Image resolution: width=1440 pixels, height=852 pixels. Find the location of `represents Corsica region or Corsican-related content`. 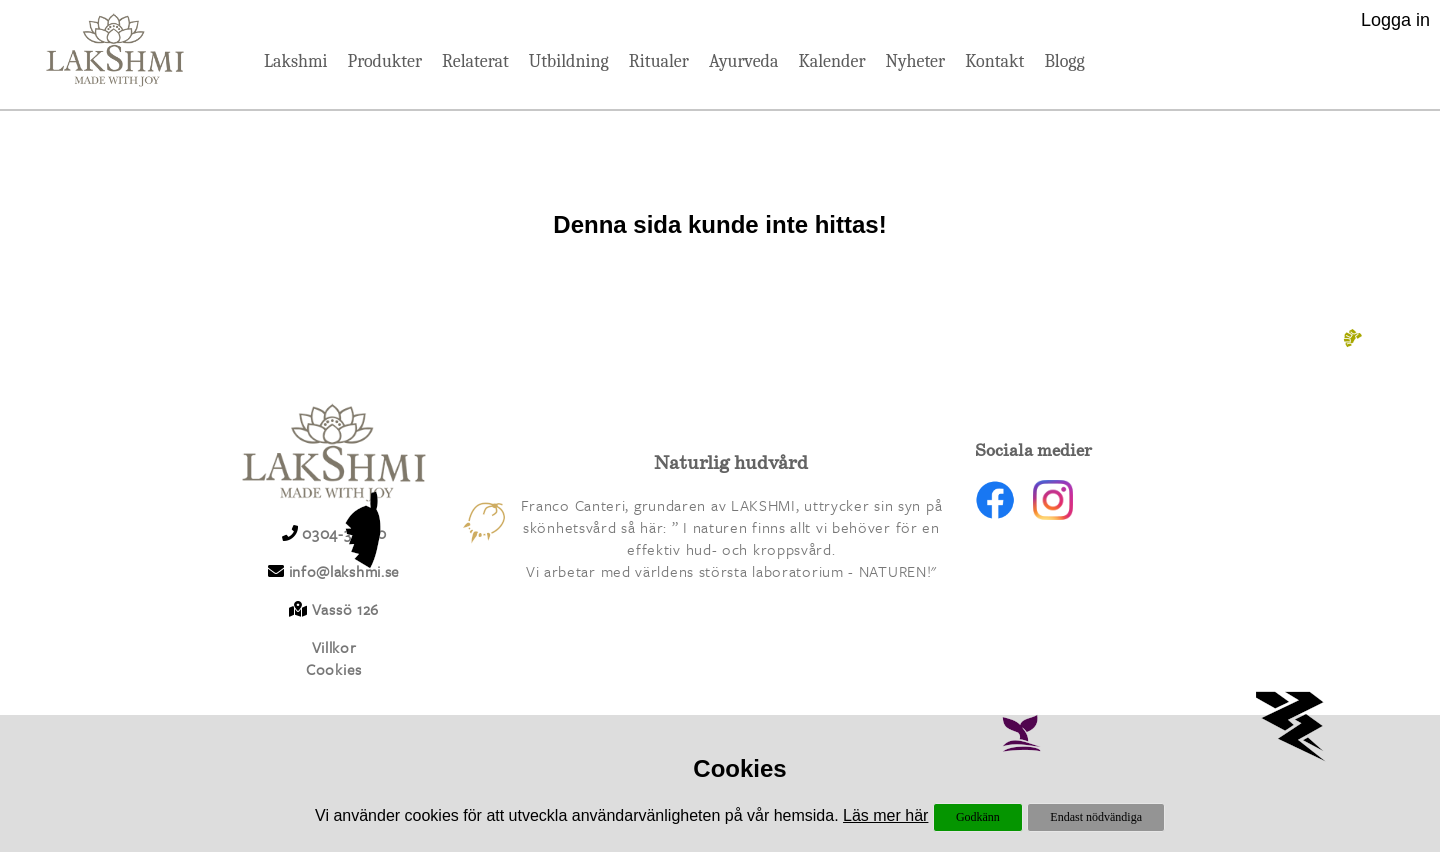

represents Corsica region or Corsican-related content is located at coordinates (363, 530).